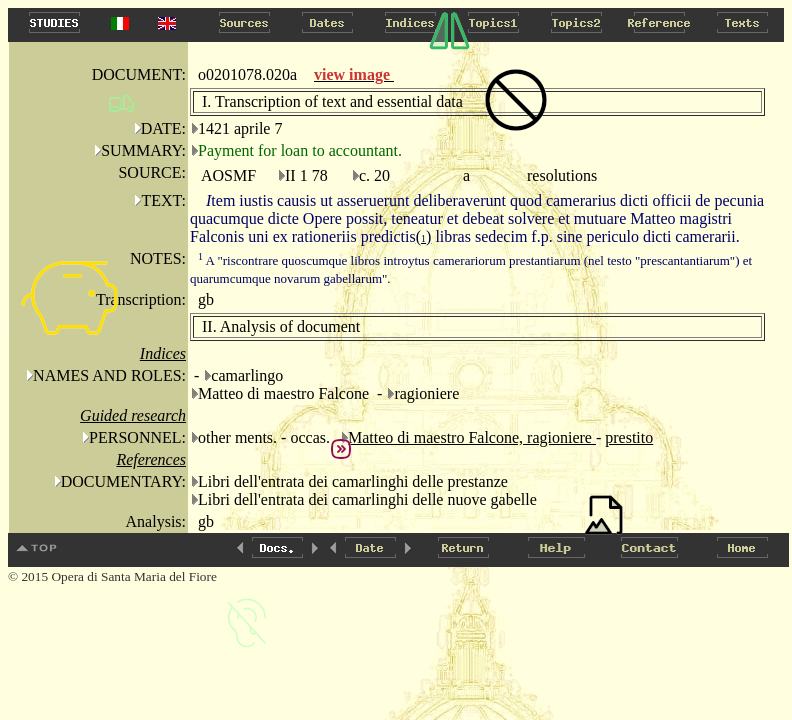  I want to click on flip image horizontally, so click(449, 32).